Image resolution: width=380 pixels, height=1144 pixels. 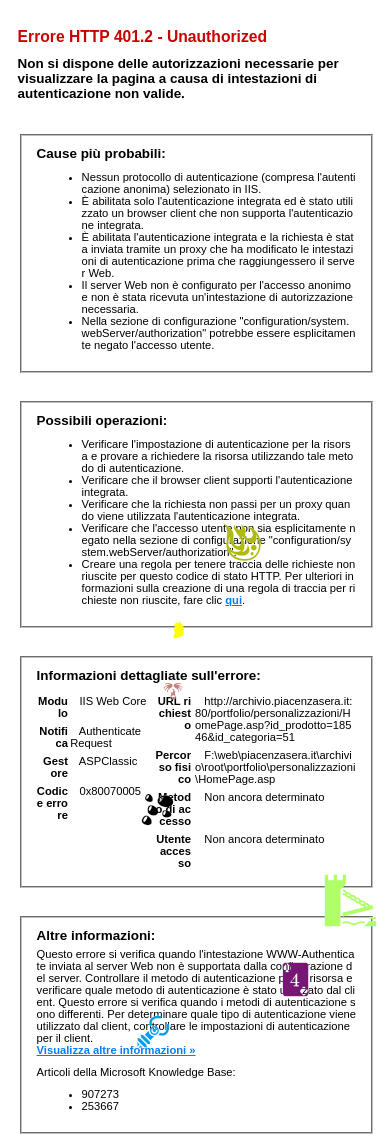 I want to click on select South Korea as your country or region, so click(x=178, y=630).